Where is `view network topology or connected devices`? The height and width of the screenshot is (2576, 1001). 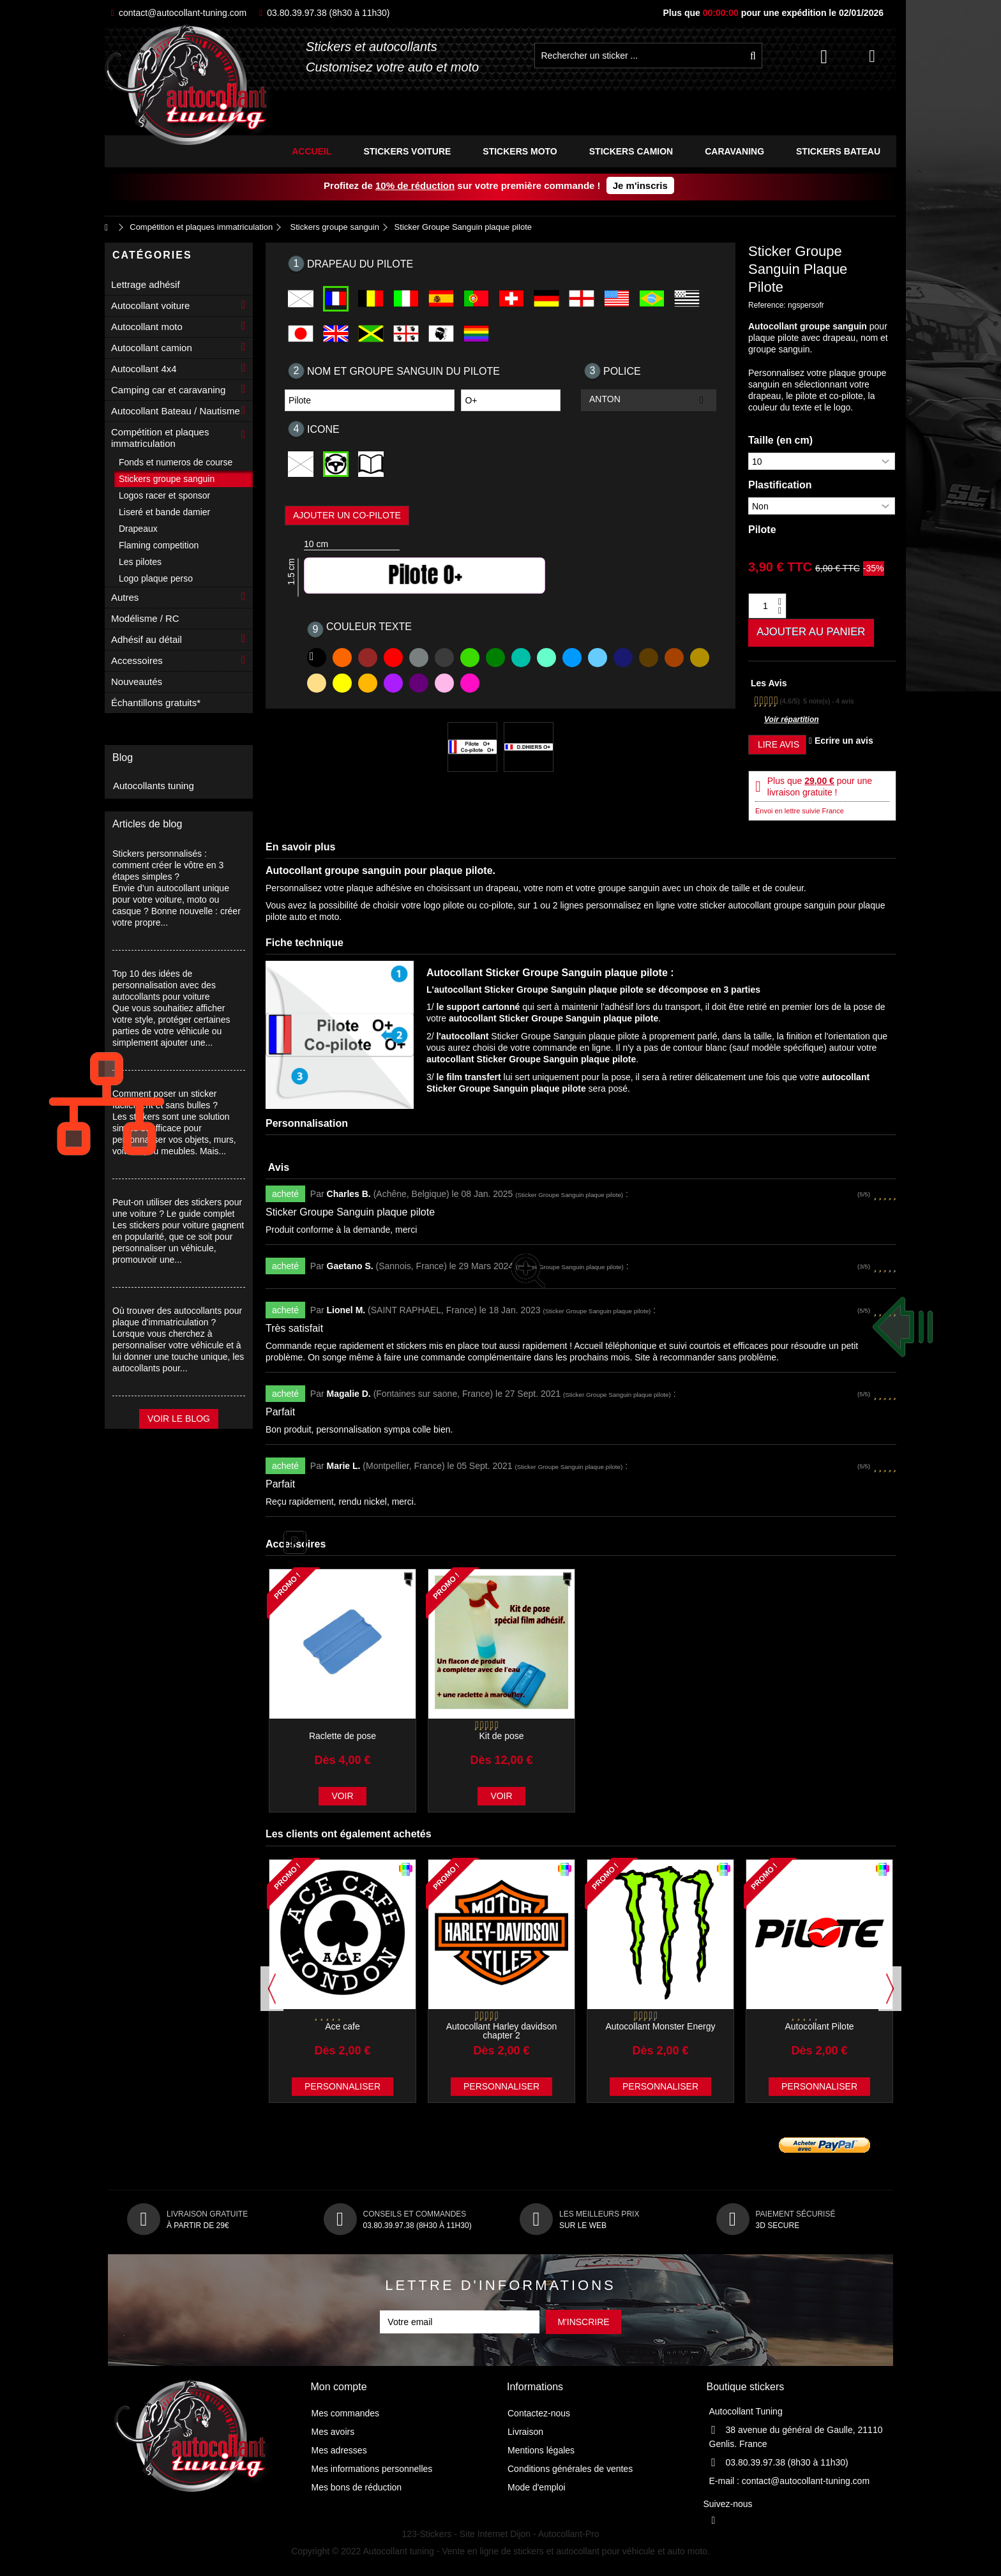
view network topology or connected devices is located at coordinates (107, 1106).